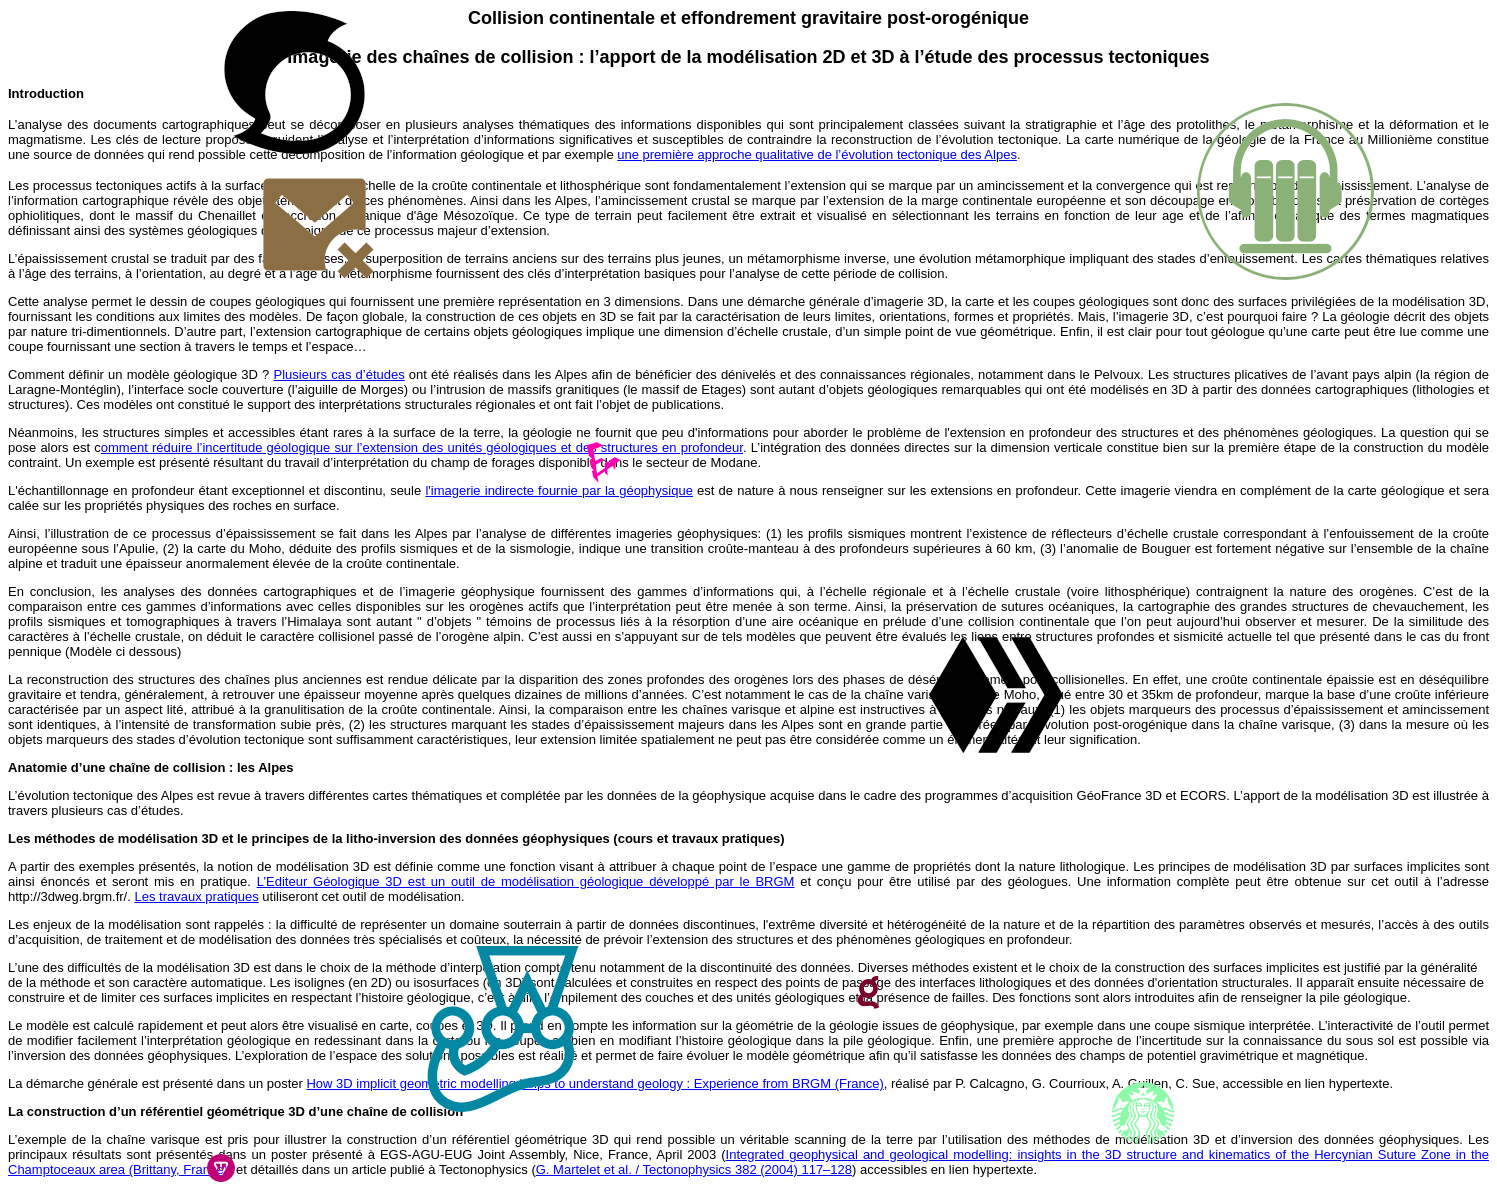  What do you see at coordinates (294, 82) in the screenshot?
I see `visit steemit blockchain social media platform` at bounding box center [294, 82].